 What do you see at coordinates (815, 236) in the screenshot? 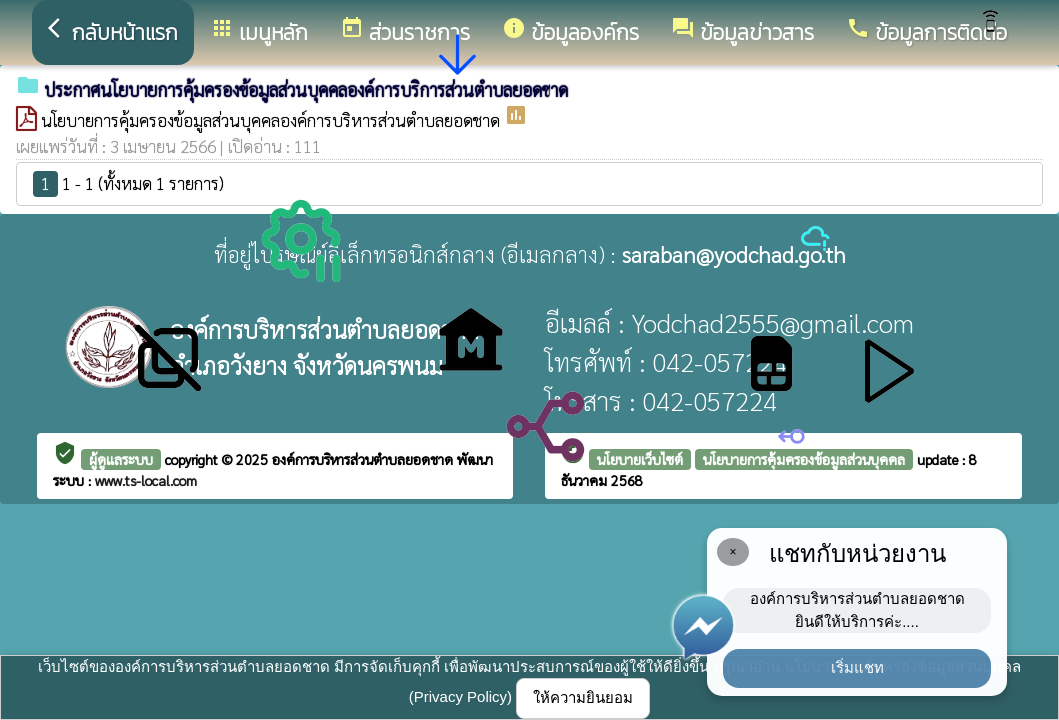
I see `cloud storage warning or alert` at bounding box center [815, 236].